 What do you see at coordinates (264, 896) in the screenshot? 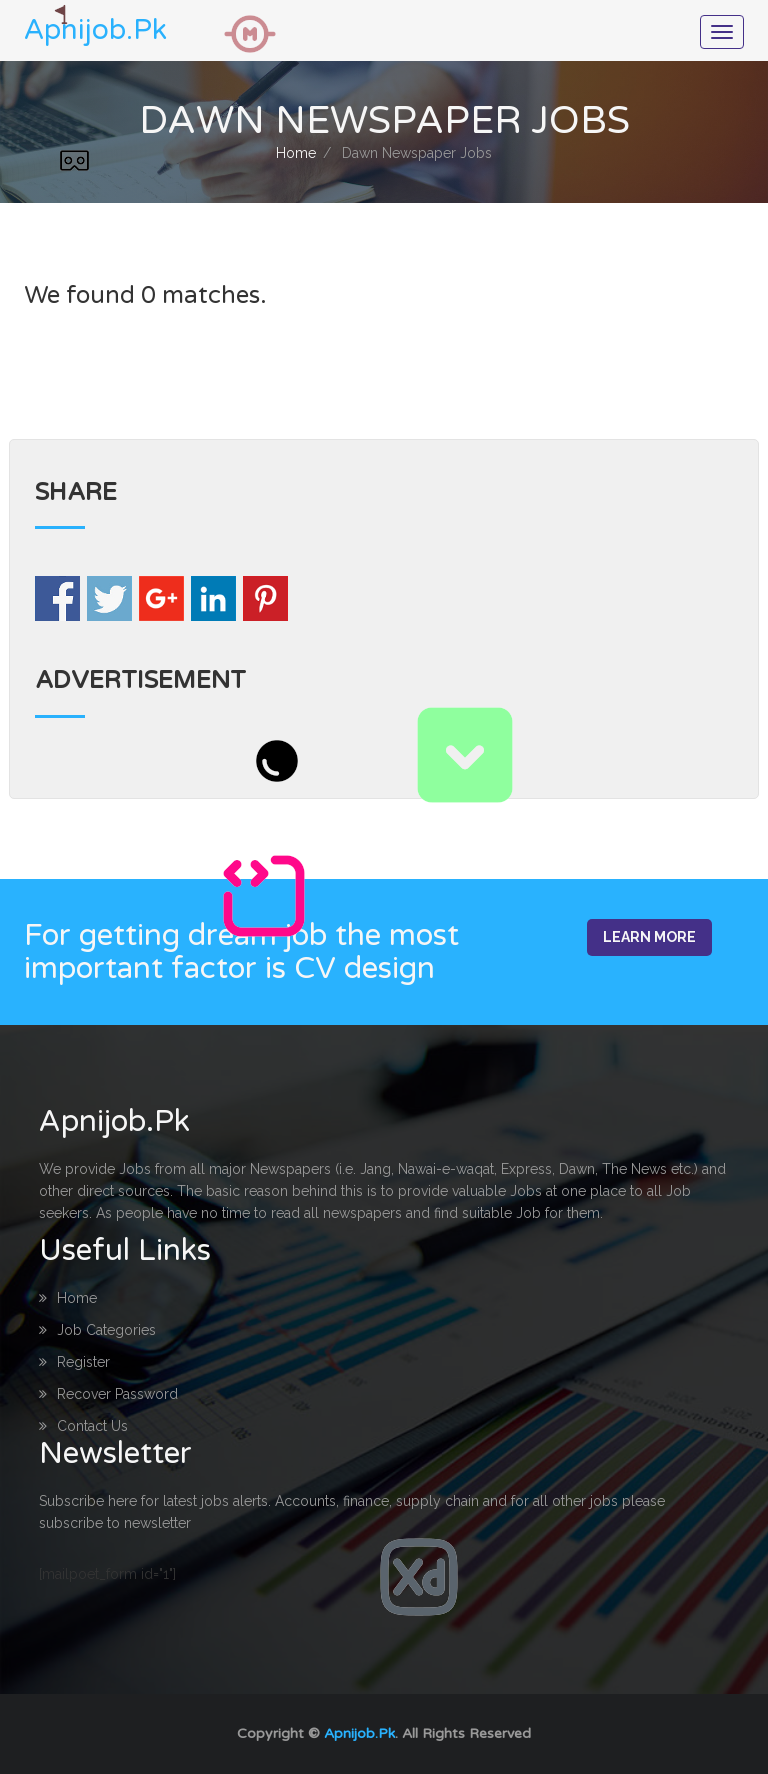
I see `view source code` at bounding box center [264, 896].